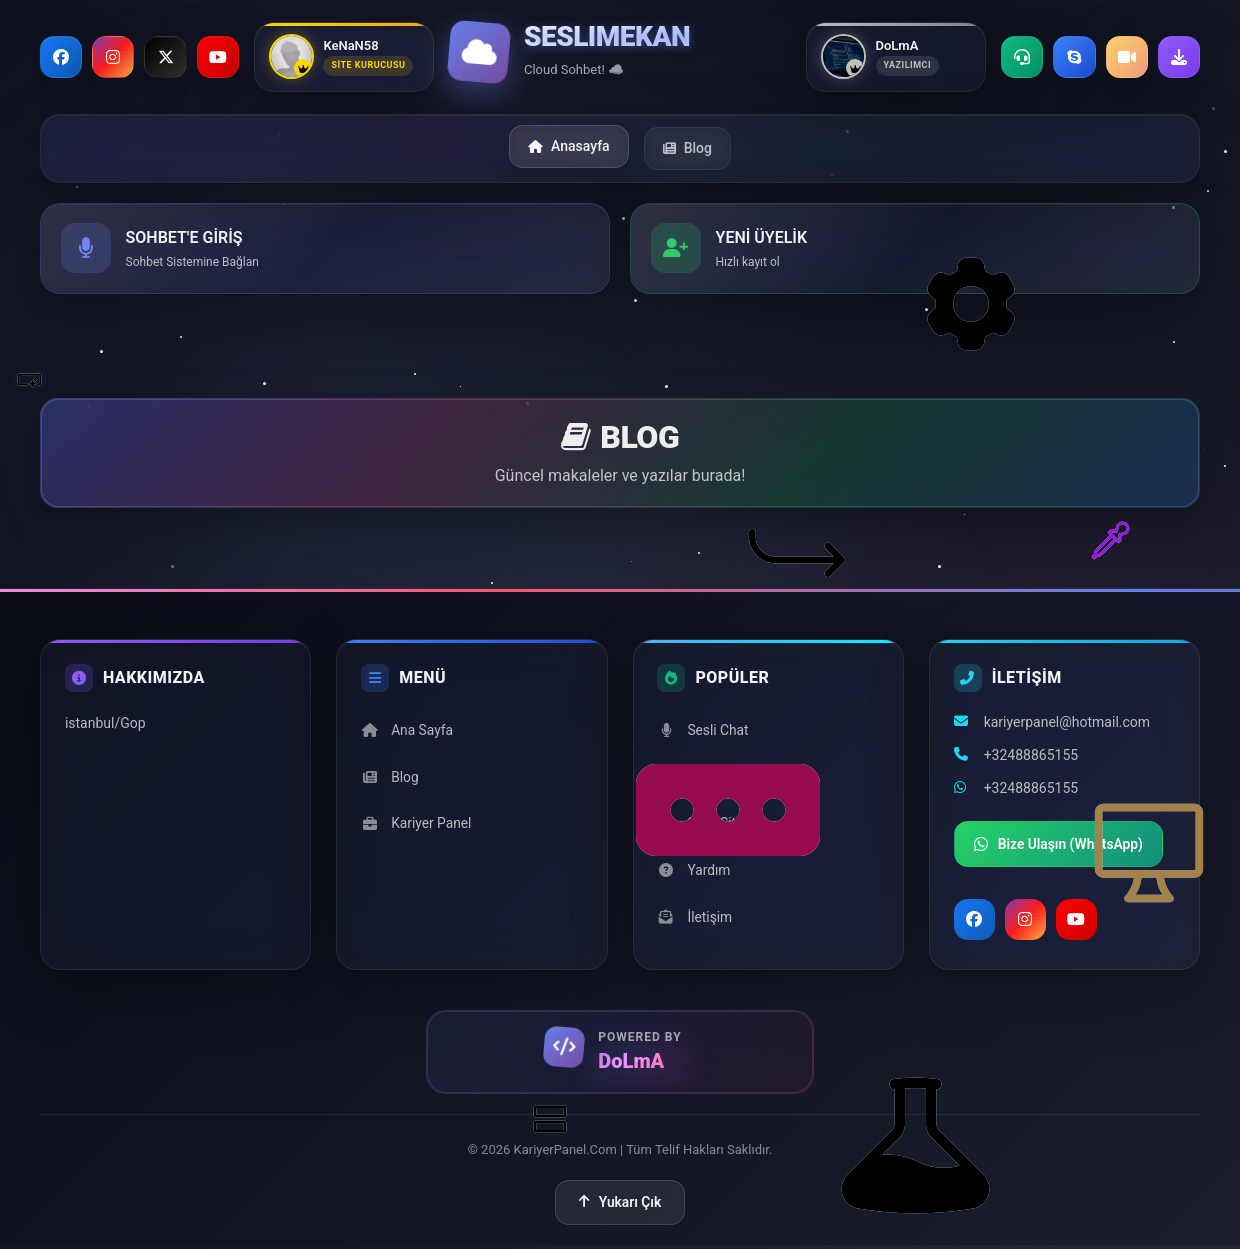  Describe the element at coordinates (29, 379) in the screenshot. I see `add a smart action or automated button` at that location.